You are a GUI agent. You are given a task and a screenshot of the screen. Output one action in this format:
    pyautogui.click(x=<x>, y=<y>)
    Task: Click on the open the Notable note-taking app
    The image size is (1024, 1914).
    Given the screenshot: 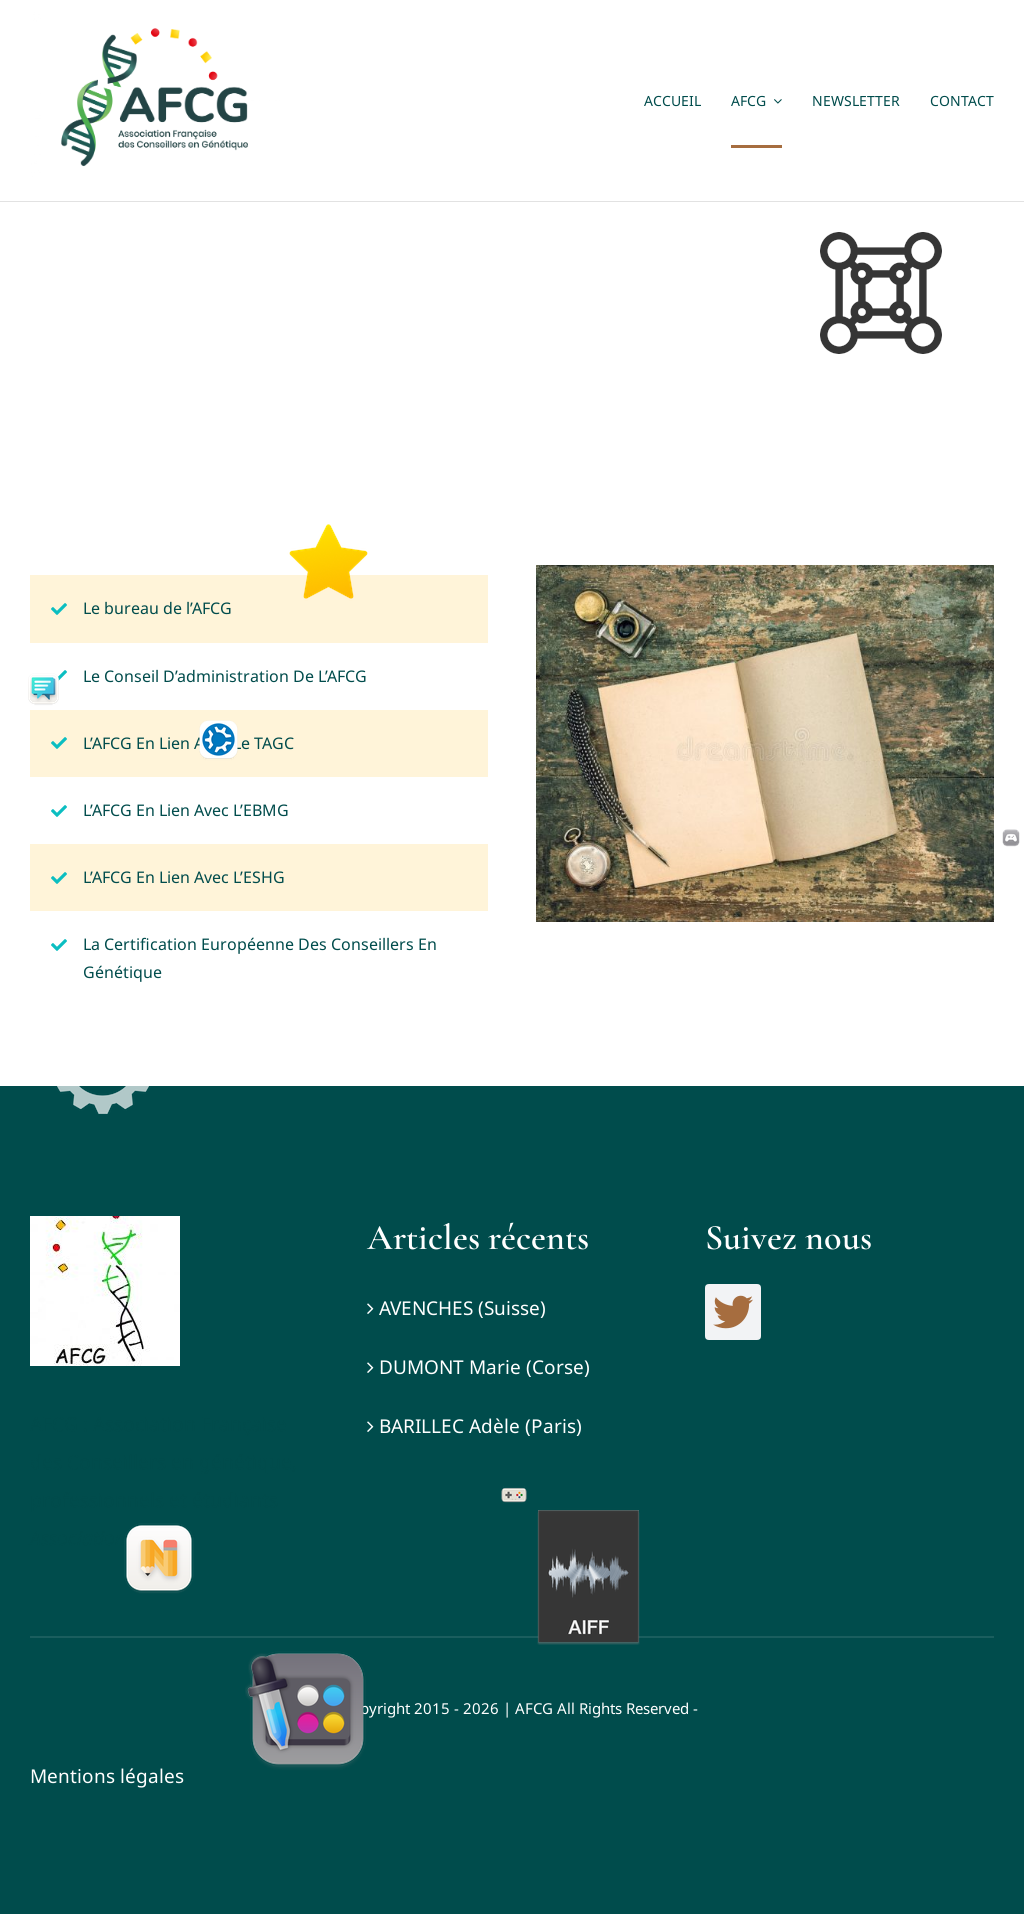 What is the action you would take?
    pyautogui.click(x=159, y=1558)
    